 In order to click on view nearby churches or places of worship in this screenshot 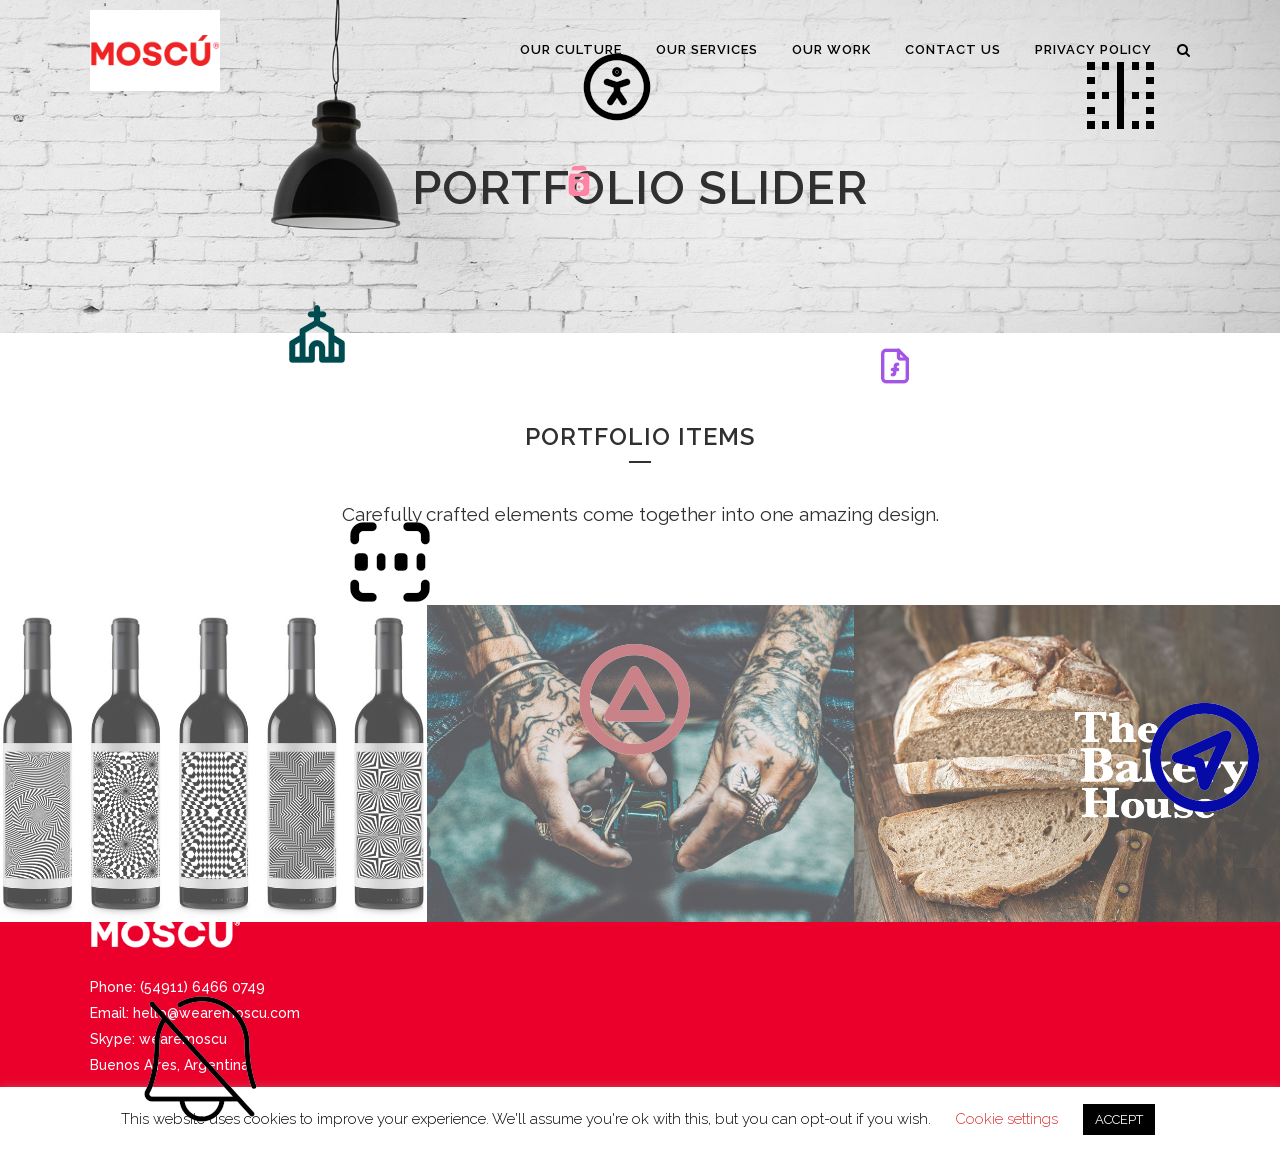, I will do `click(317, 337)`.